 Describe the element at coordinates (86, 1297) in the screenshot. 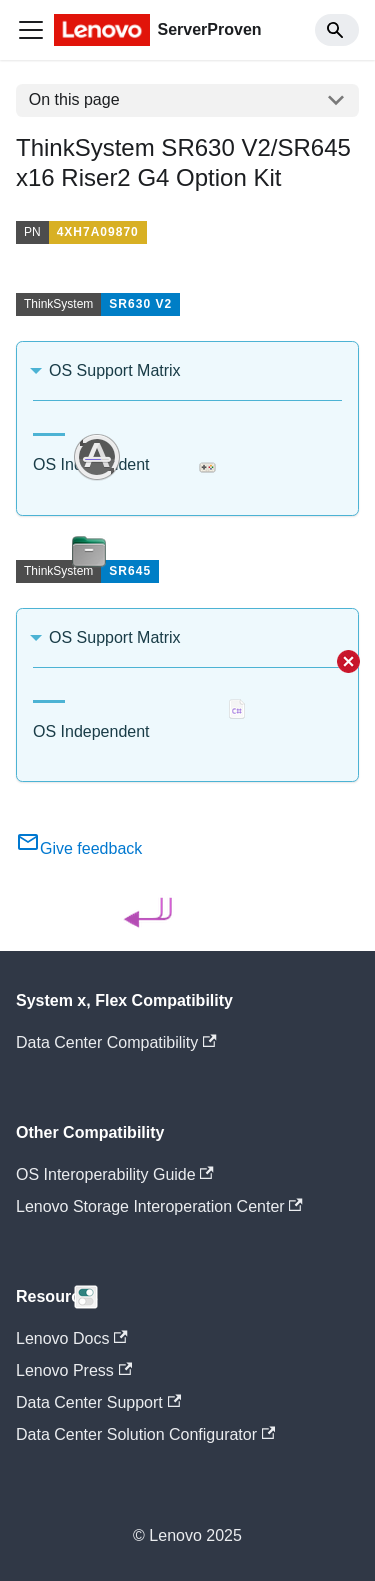

I see `open desktop preferences or system settings` at that location.